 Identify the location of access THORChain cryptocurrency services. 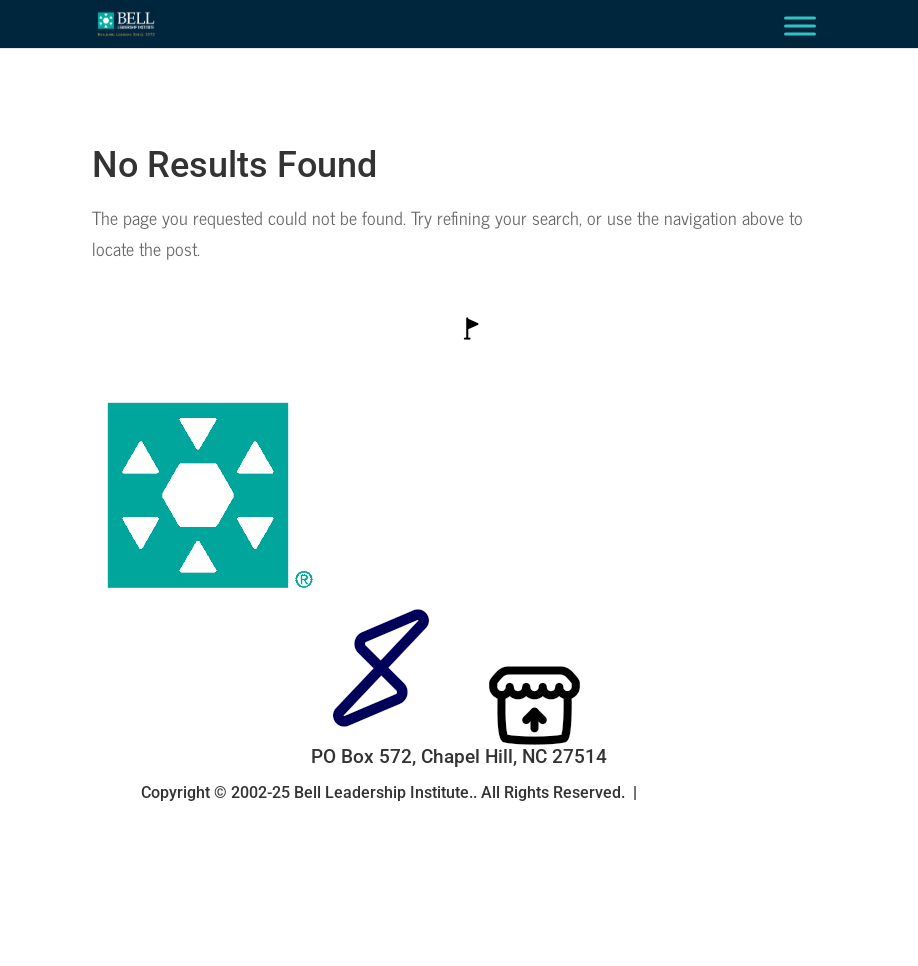
(381, 668).